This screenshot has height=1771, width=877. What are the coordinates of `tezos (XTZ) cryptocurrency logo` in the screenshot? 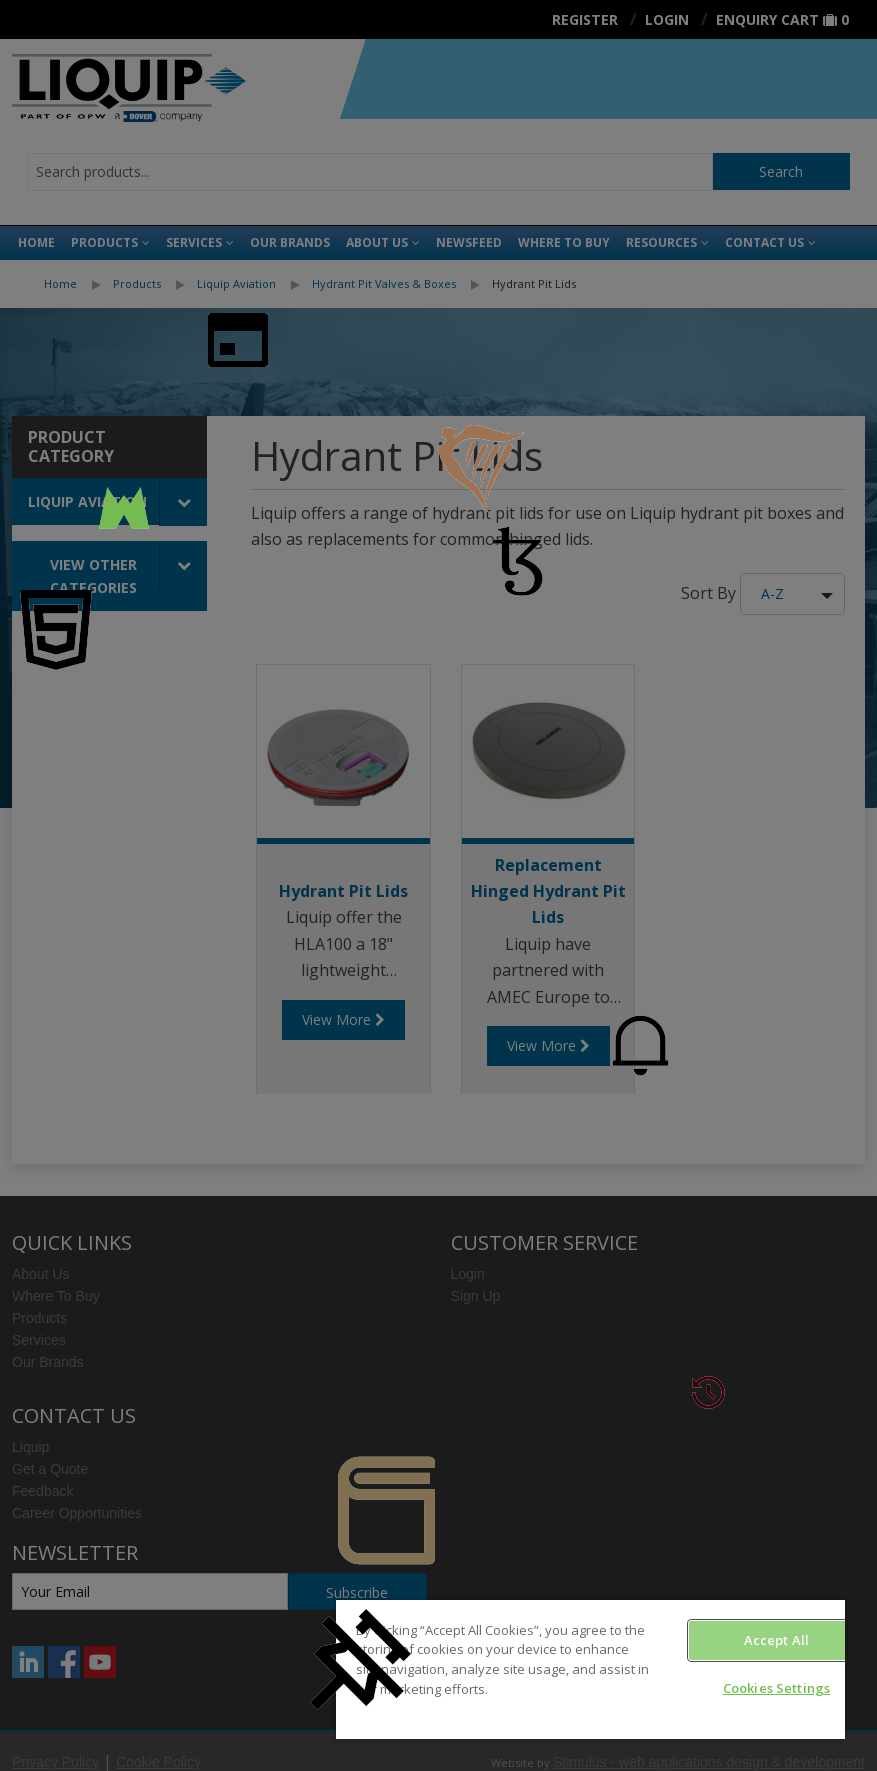 It's located at (517, 559).